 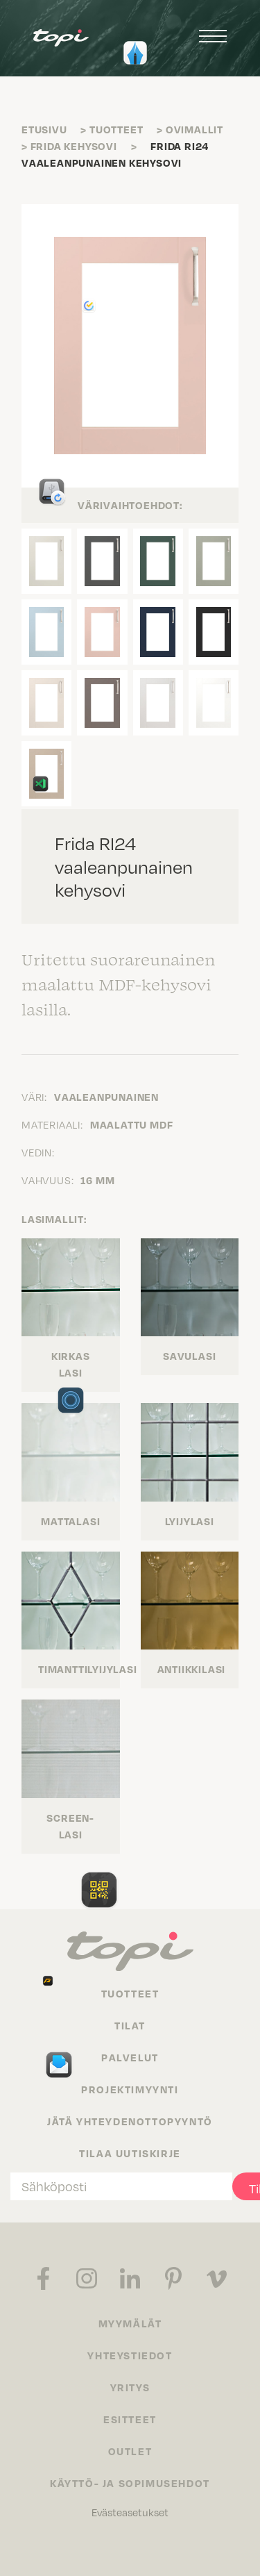 What do you see at coordinates (135, 53) in the screenshot?
I see `open scrivano writing app` at bounding box center [135, 53].